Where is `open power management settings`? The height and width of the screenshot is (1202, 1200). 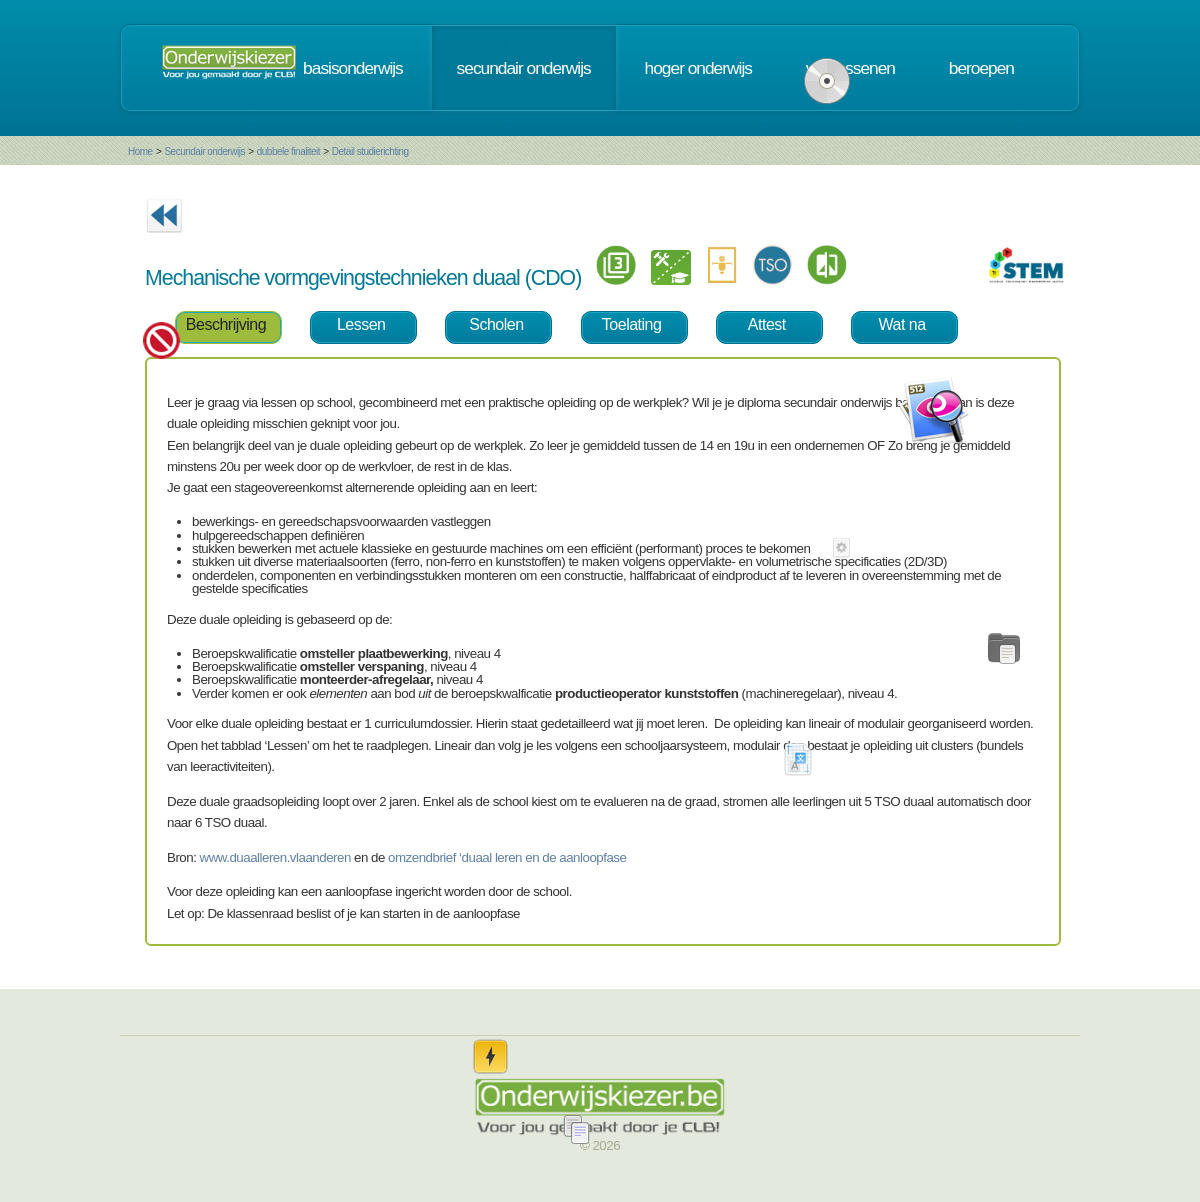 open power management settings is located at coordinates (490, 1056).